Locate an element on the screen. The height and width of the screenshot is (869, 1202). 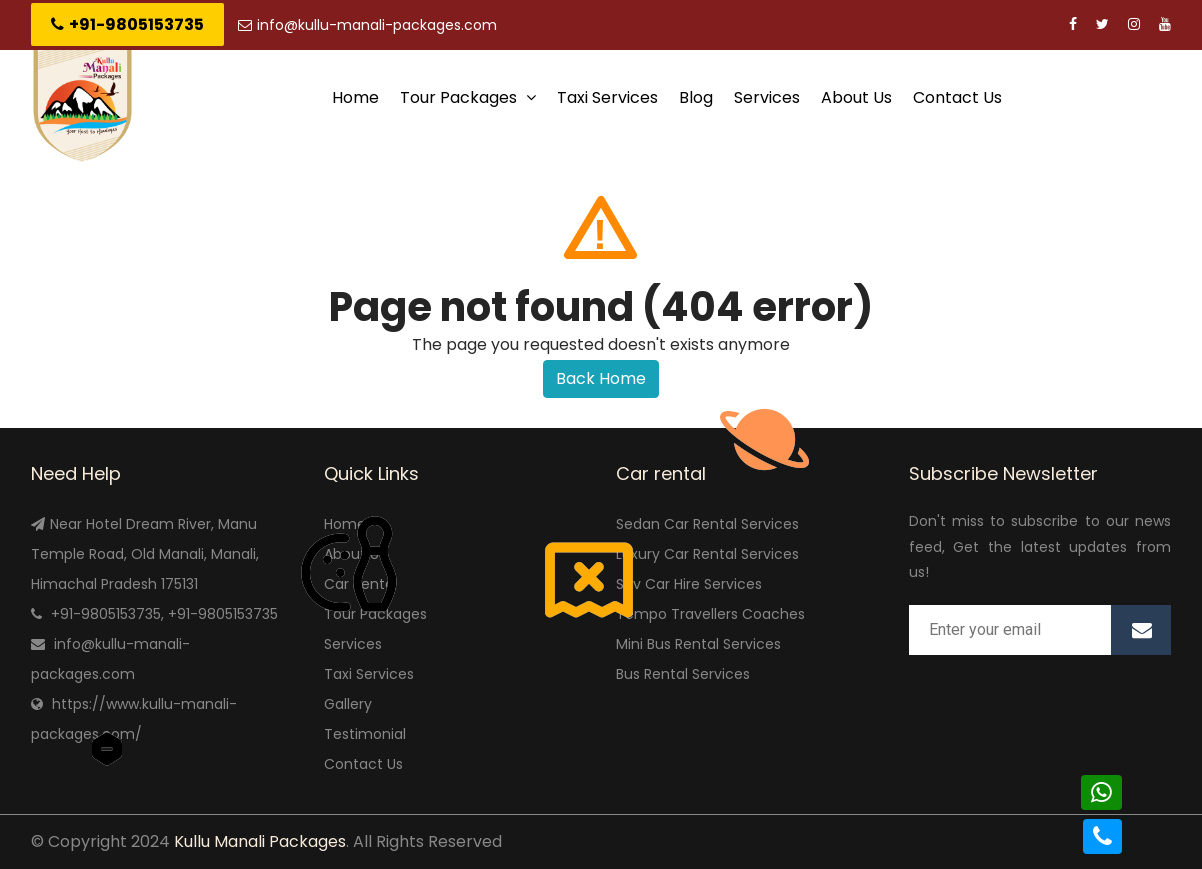
browse bowling alleys nearby is located at coordinates (349, 564).